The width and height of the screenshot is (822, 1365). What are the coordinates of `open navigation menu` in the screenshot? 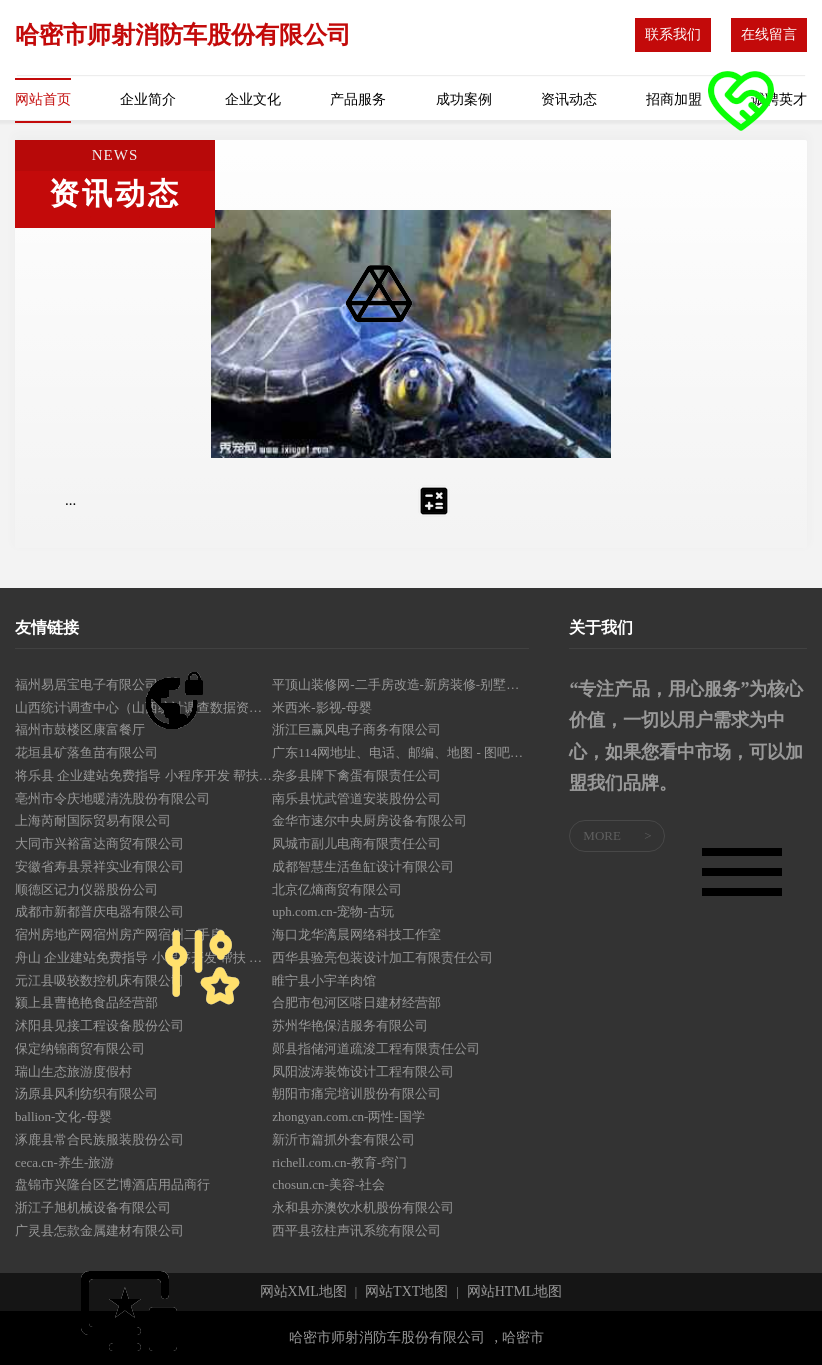 It's located at (742, 872).